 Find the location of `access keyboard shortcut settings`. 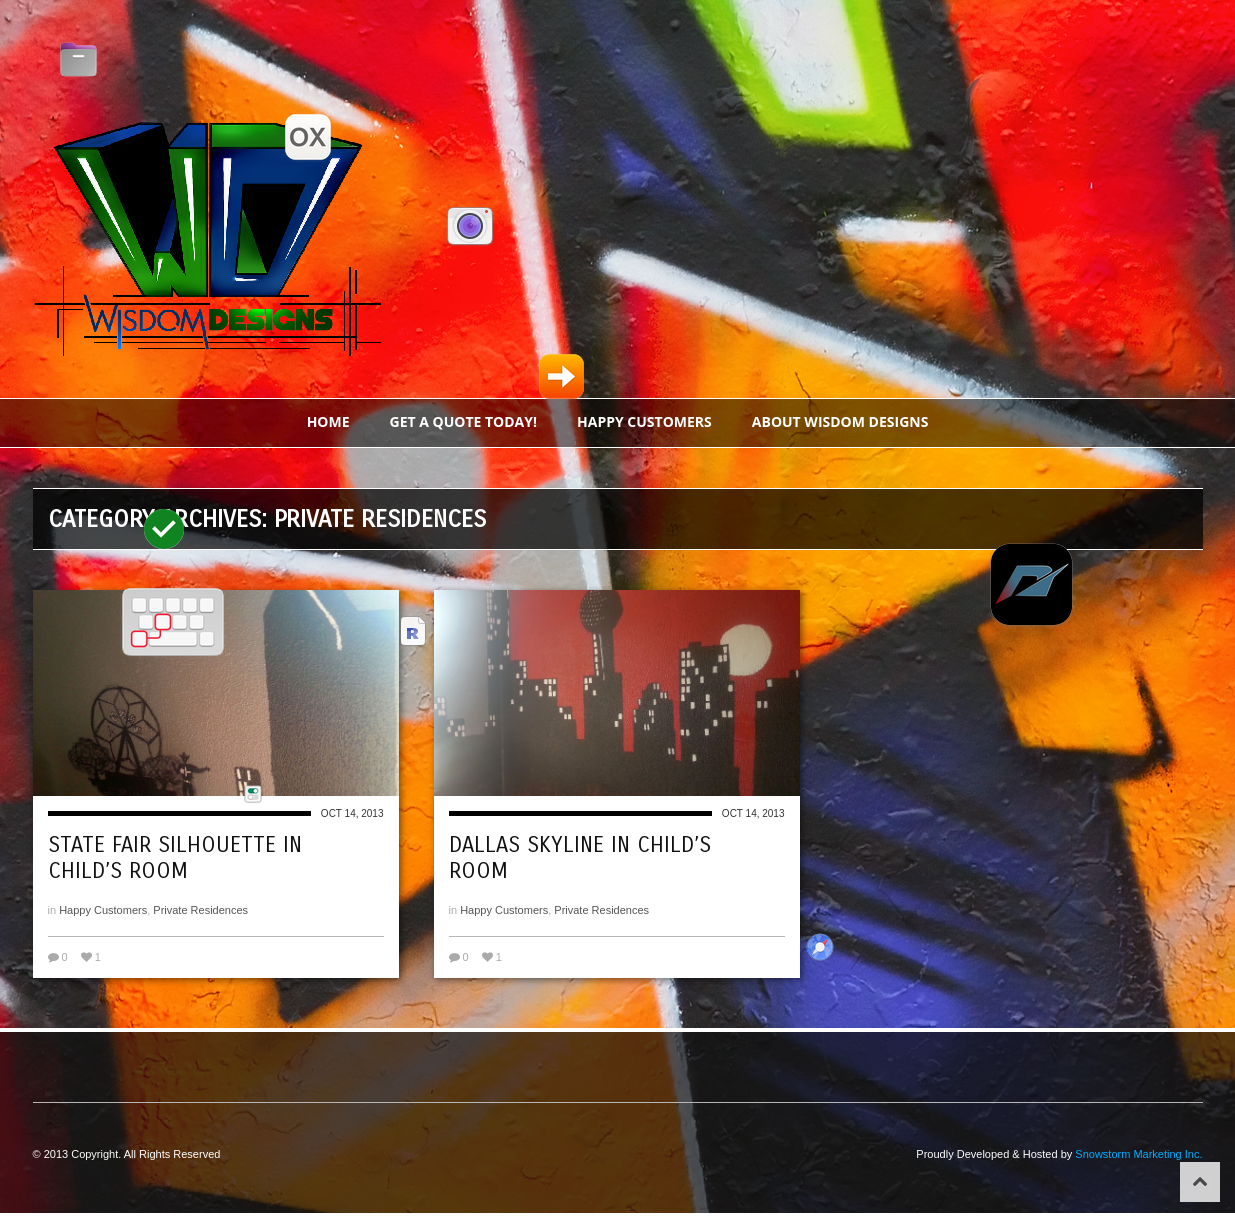

access keyboard shortcut settings is located at coordinates (173, 622).